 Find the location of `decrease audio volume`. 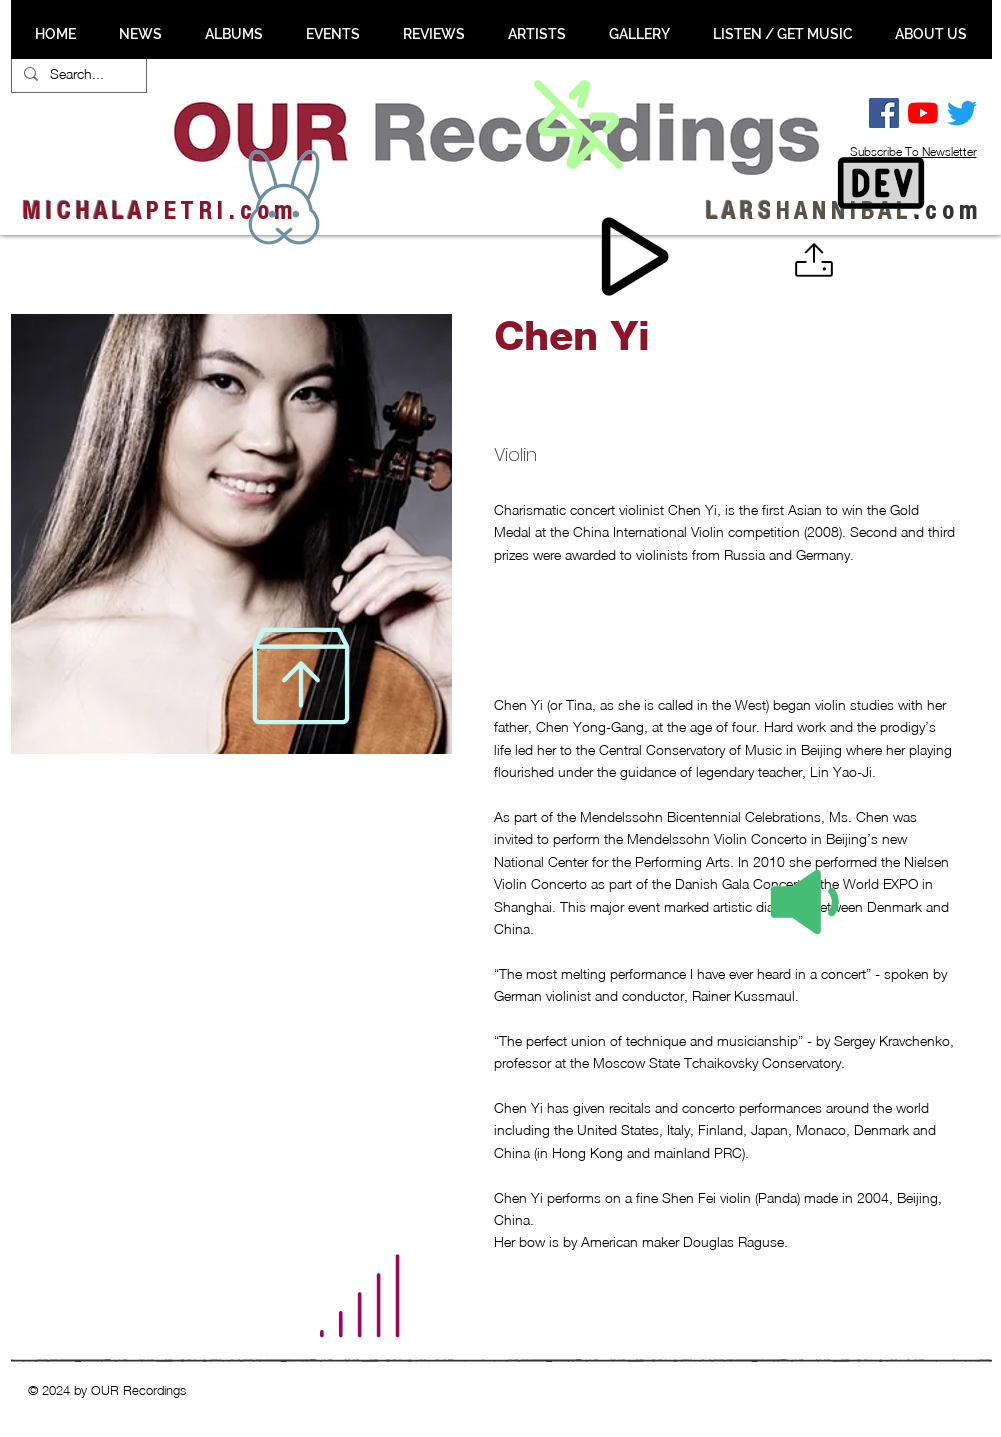

decrease audio volume is located at coordinates (803, 902).